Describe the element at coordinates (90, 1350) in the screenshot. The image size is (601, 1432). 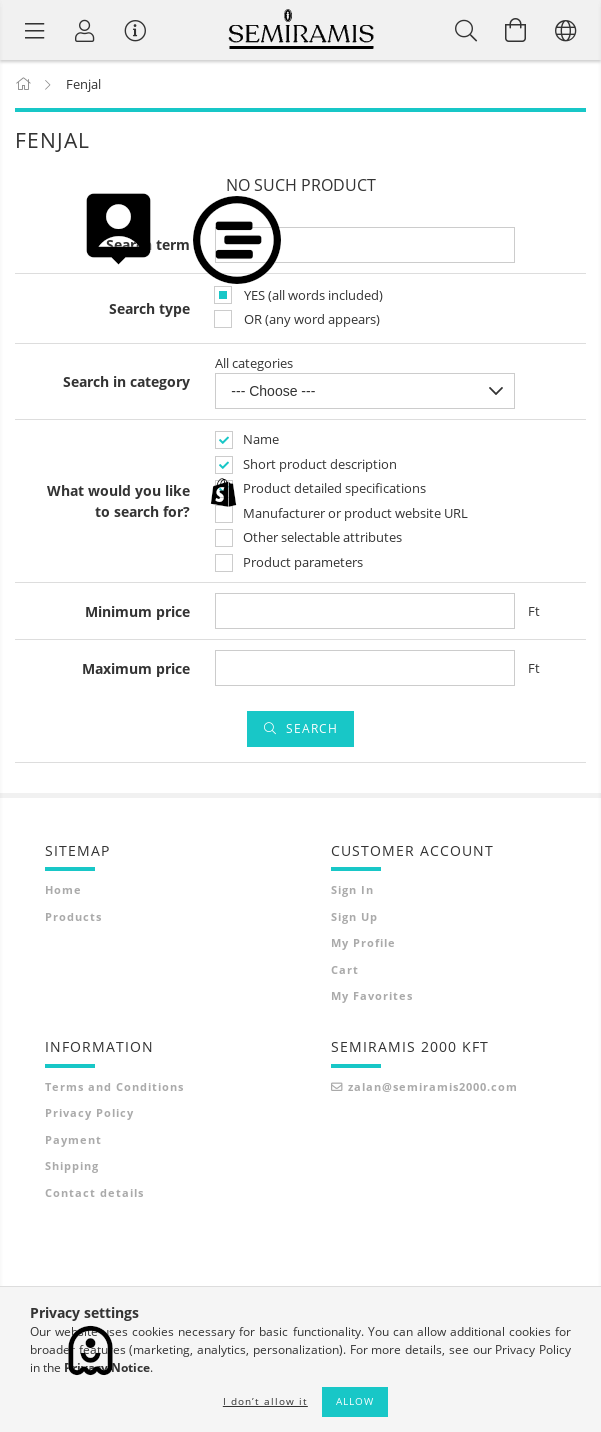
I see `fun ghost avatar or profile icon` at that location.